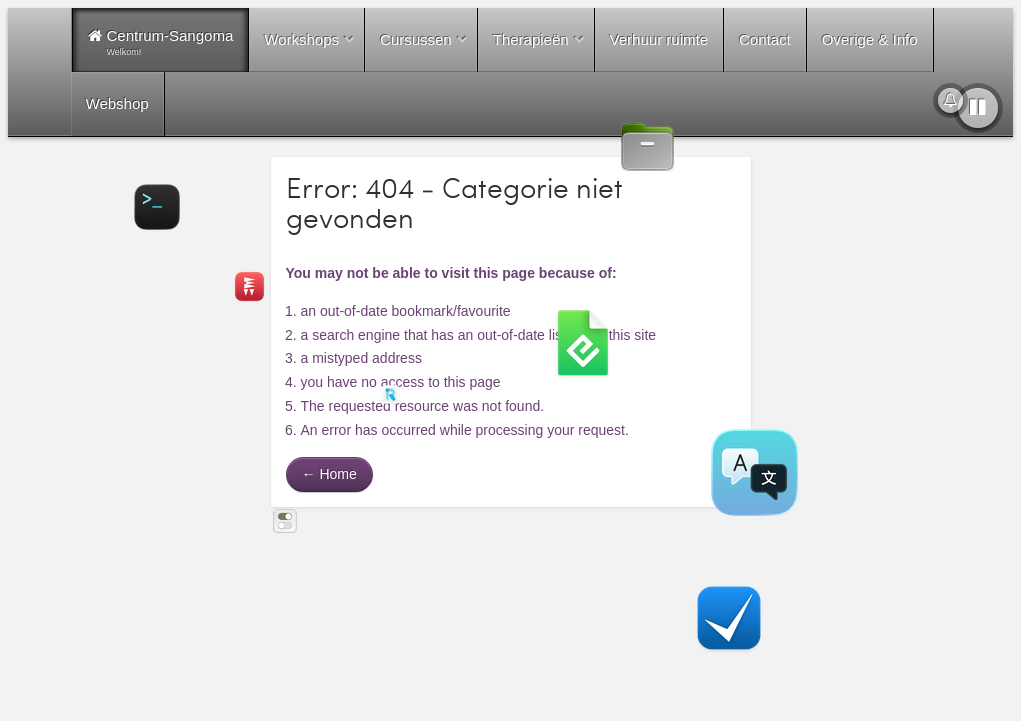 The height and width of the screenshot is (721, 1021). What do you see at coordinates (729, 618) in the screenshot?
I see `open Super Productivity app` at bounding box center [729, 618].